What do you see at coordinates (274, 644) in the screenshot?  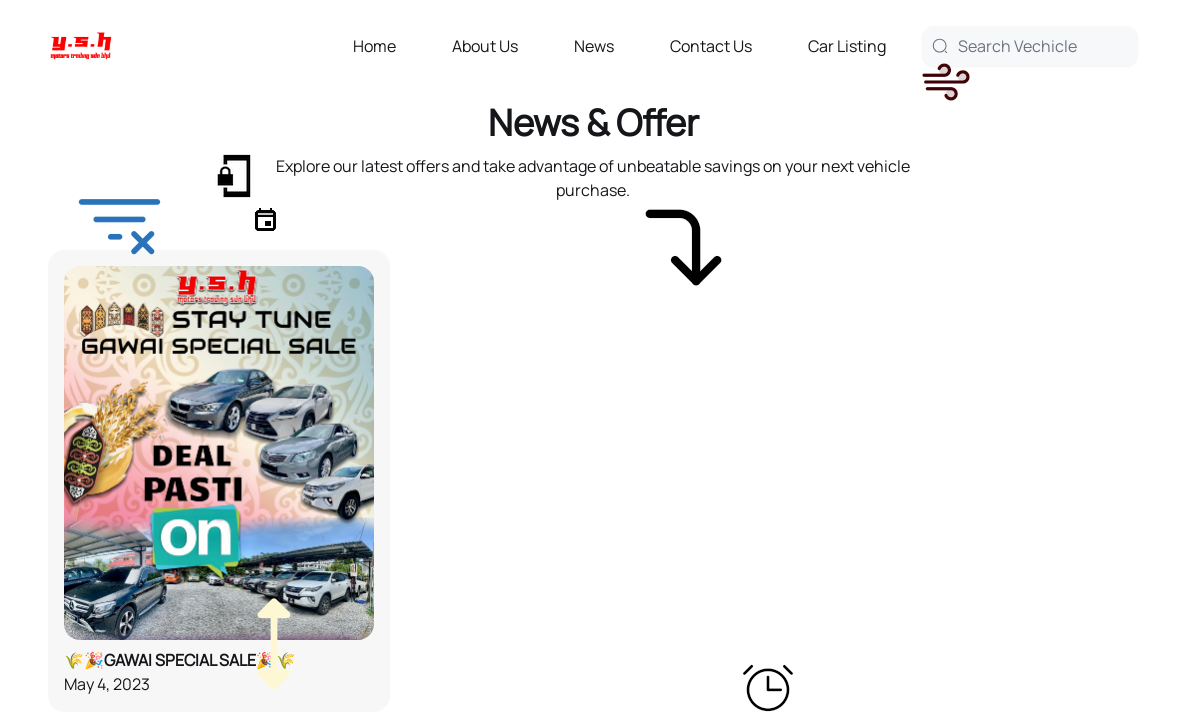 I see `adjust height or vertical size` at bounding box center [274, 644].